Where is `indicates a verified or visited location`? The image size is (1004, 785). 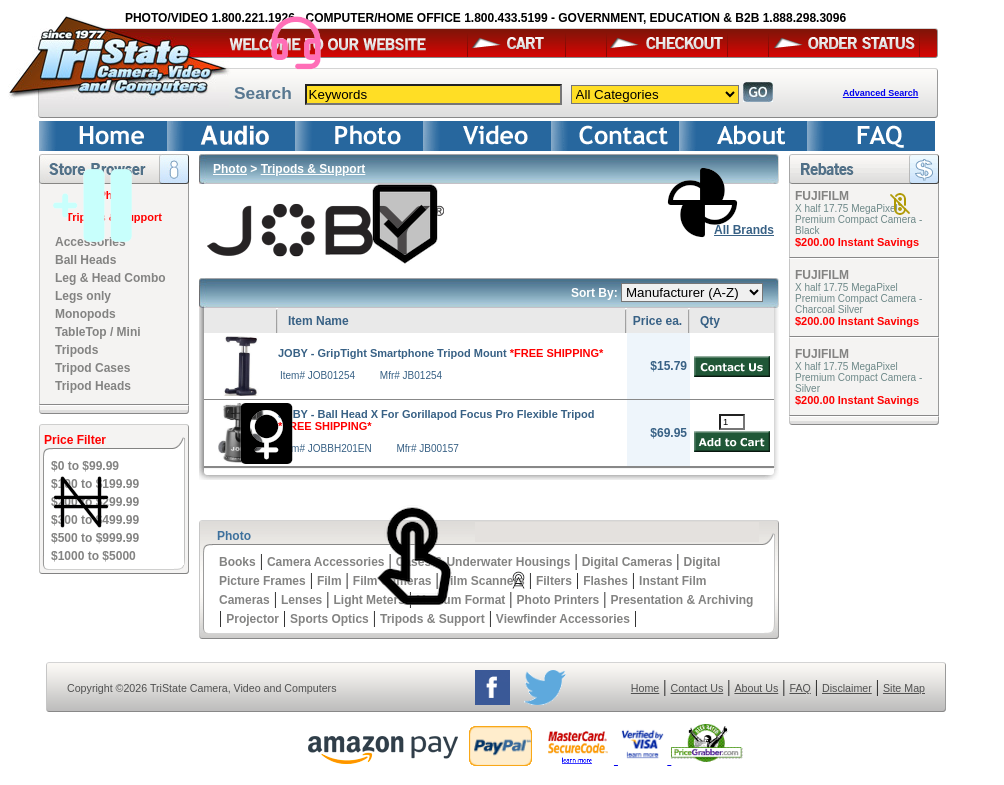 indicates a verified or visited location is located at coordinates (405, 224).